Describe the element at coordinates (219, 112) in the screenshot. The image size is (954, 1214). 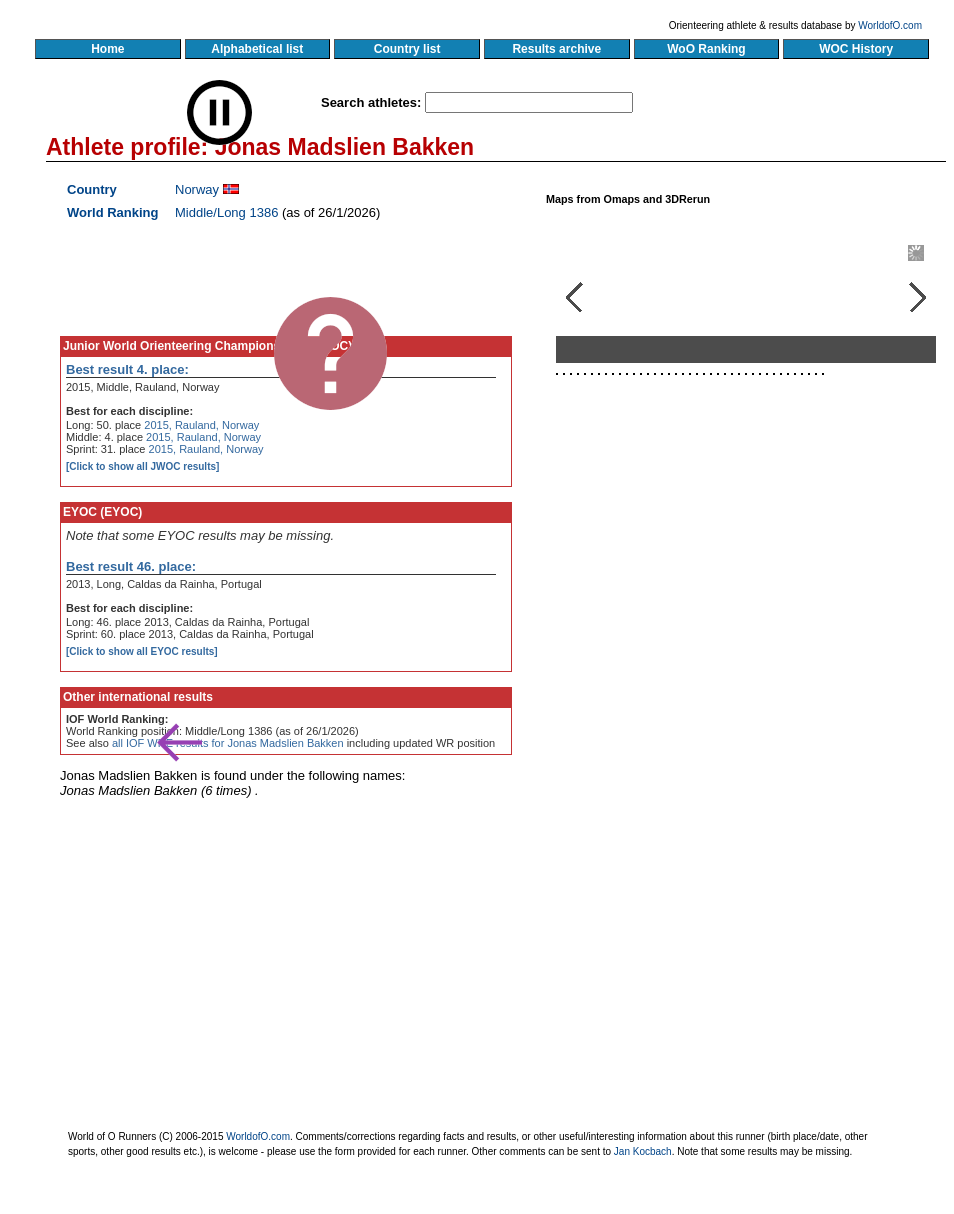
I see `pause media playback` at that location.